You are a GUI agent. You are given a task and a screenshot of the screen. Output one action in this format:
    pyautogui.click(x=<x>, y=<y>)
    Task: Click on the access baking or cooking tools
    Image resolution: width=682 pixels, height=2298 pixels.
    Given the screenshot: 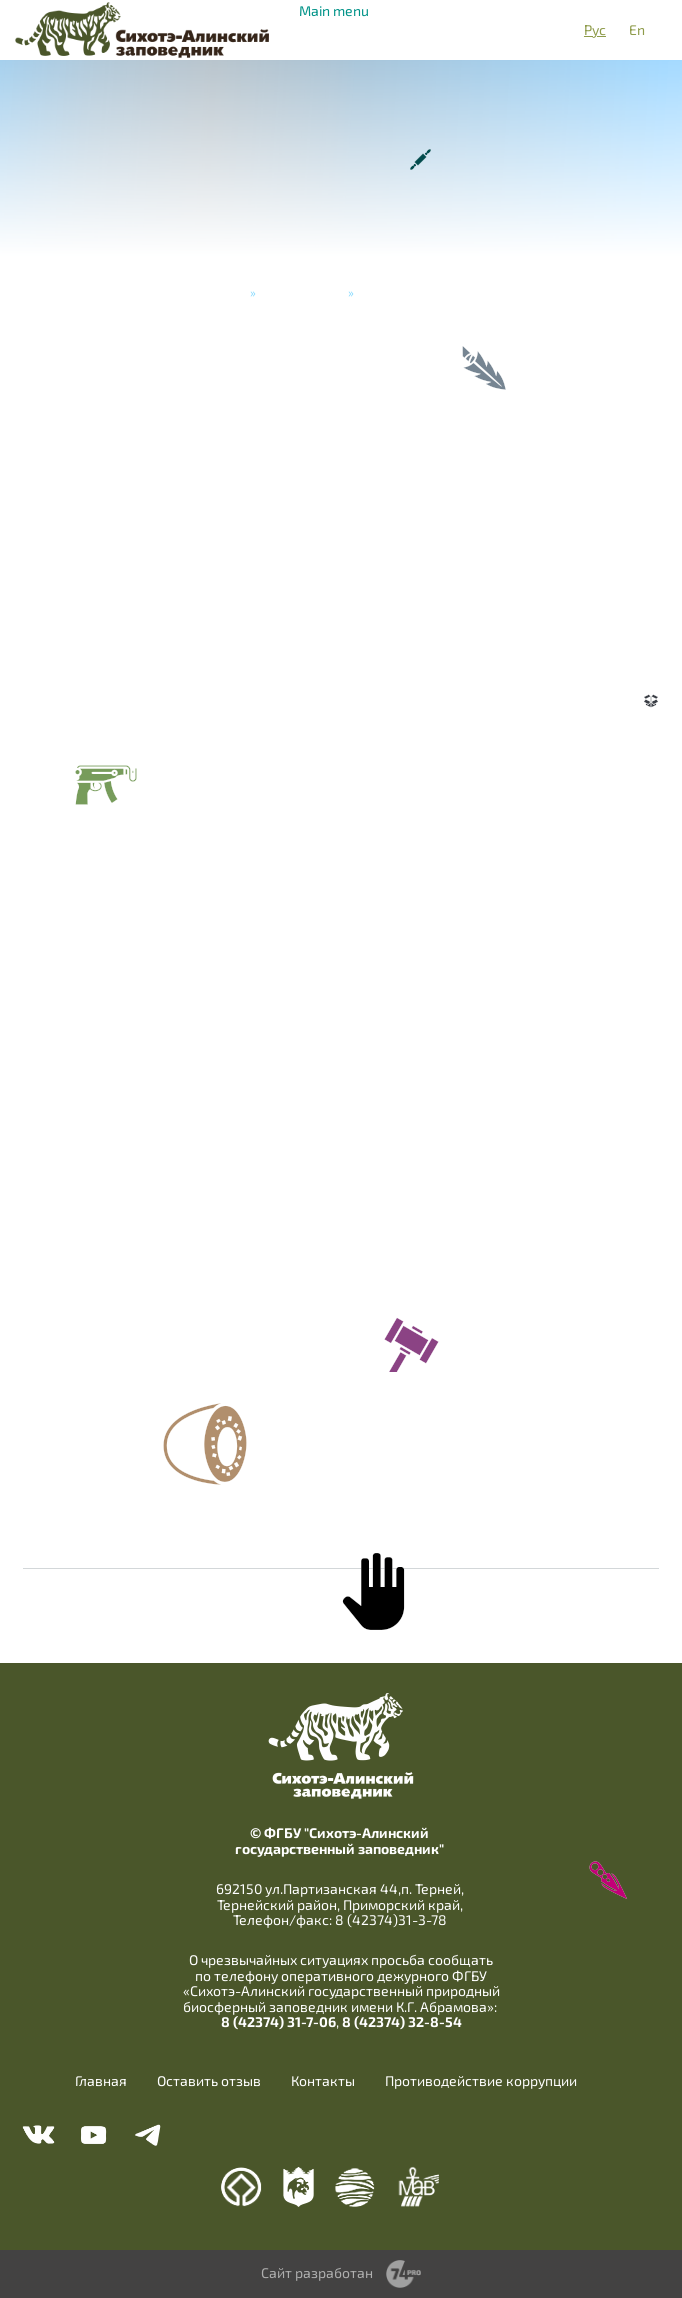 What is the action you would take?
    pyautogui.click(x=420, y=159)
    